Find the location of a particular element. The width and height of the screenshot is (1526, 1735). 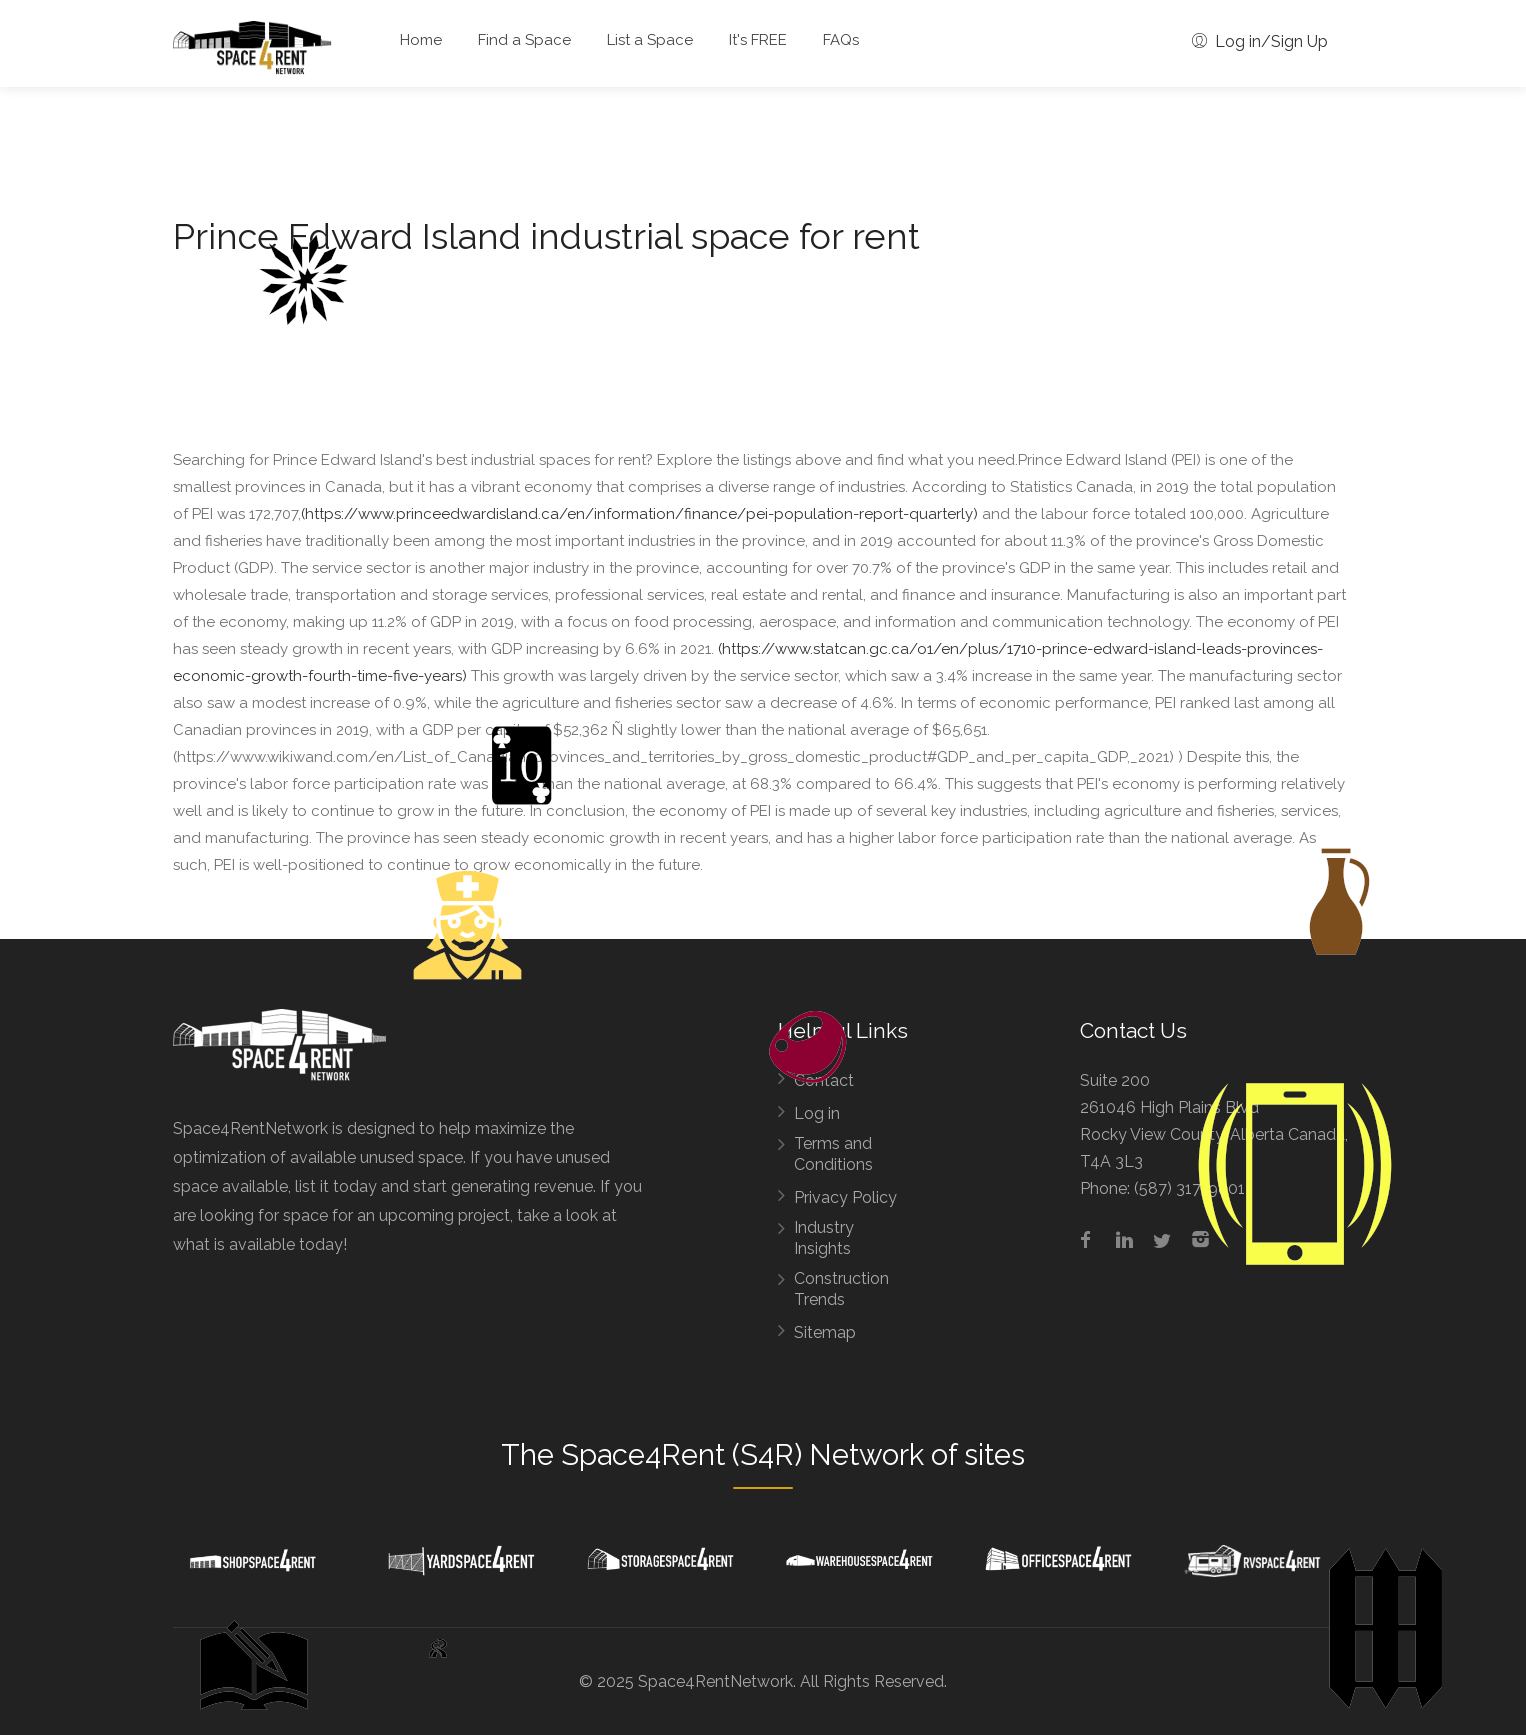

select a jug or pitcher item in game inventory is located at coordinates (1339, 901).